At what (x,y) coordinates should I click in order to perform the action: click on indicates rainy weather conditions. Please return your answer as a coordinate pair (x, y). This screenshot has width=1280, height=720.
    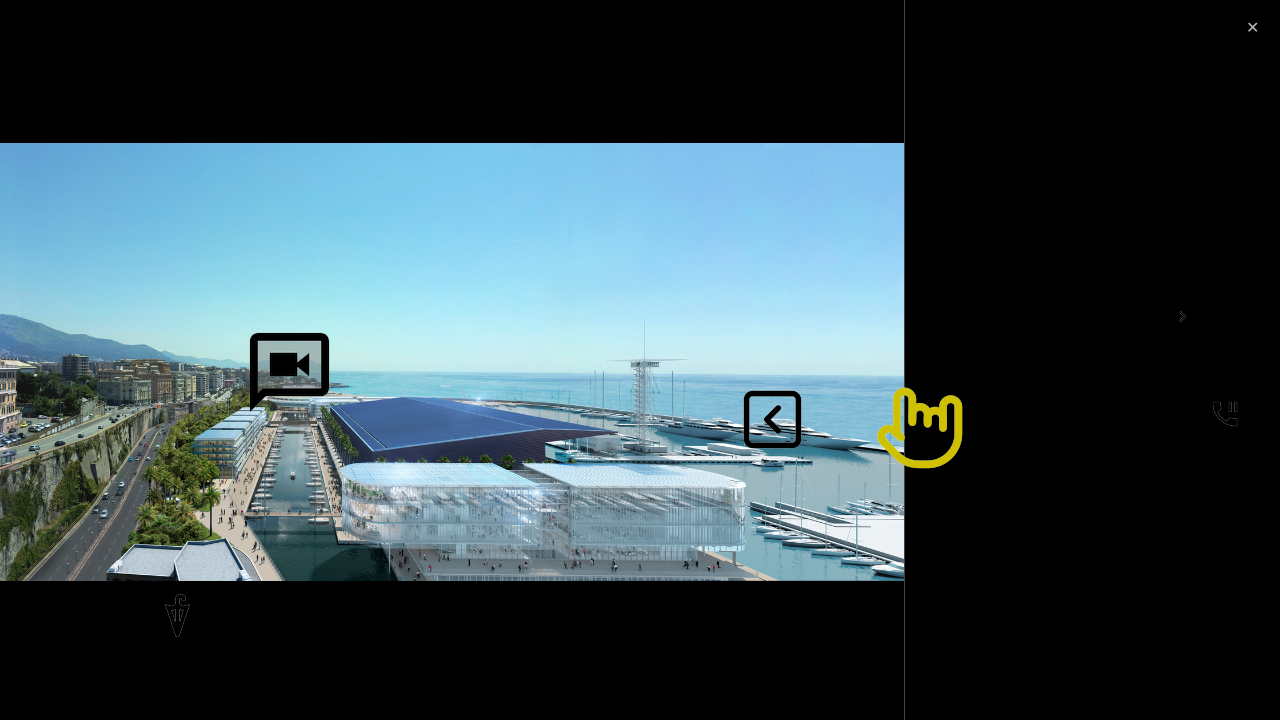
    Looking at the image, I should click on (177, 616).